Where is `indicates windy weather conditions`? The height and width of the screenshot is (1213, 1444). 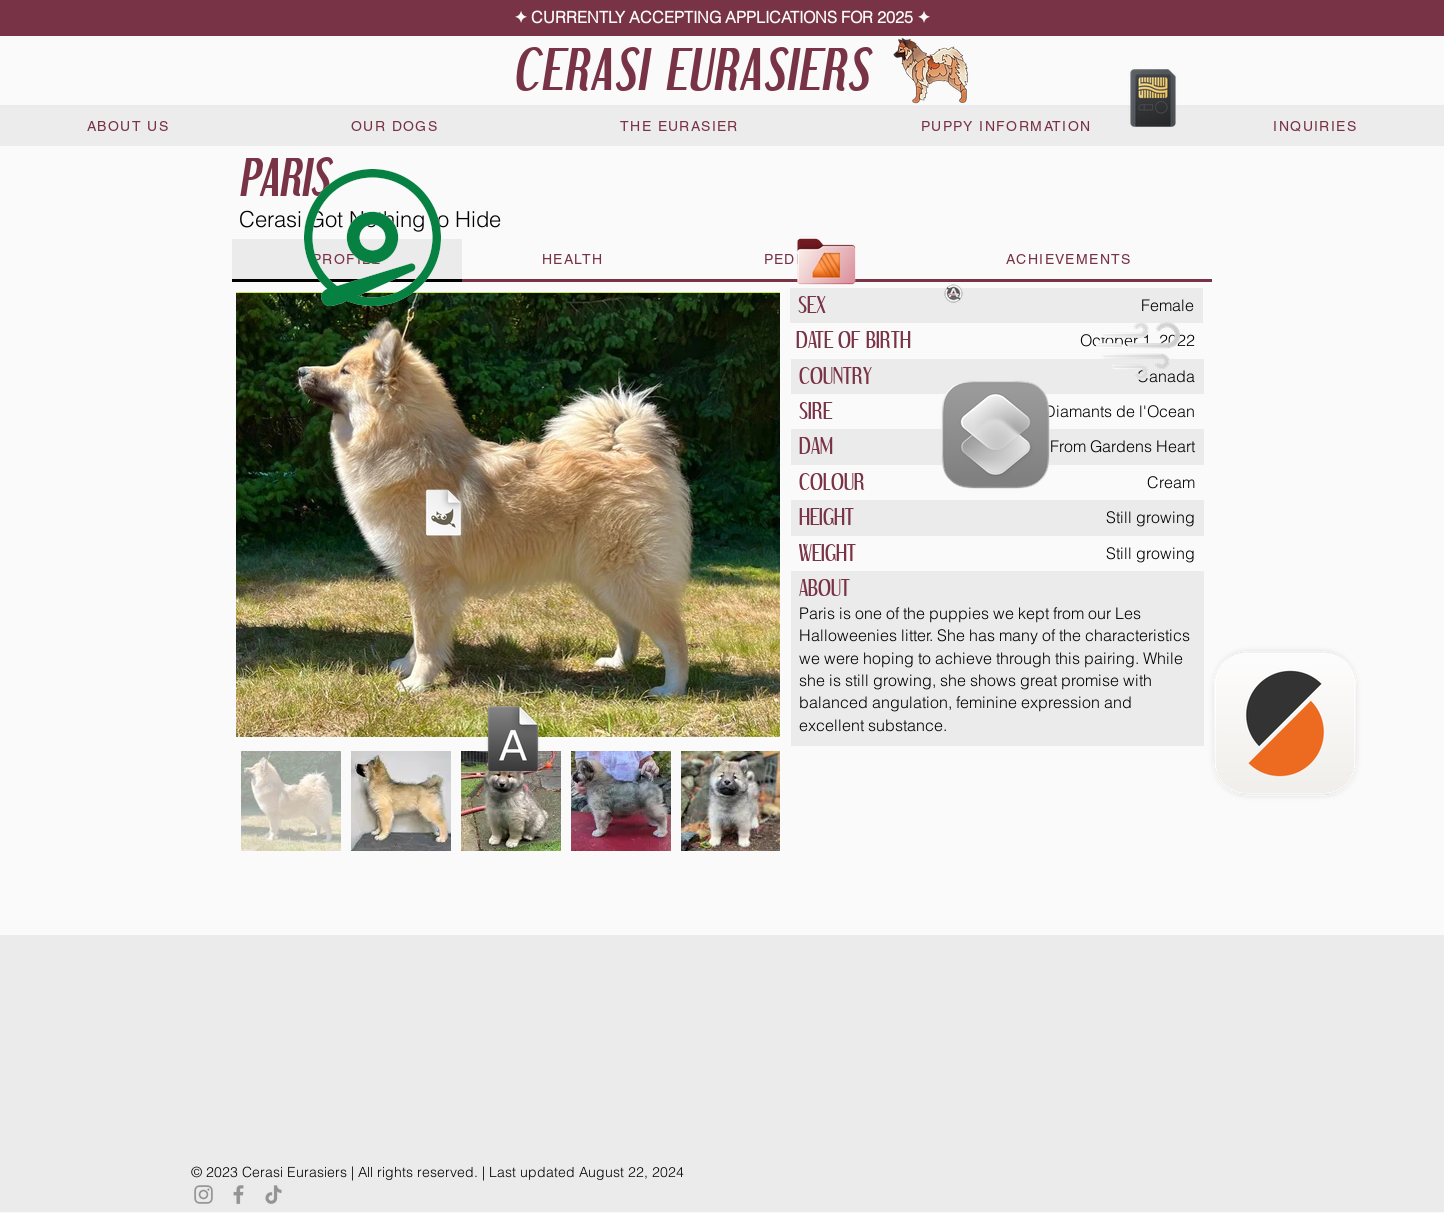
indicates windy weather conditions is located at coordinates (1138, 351).